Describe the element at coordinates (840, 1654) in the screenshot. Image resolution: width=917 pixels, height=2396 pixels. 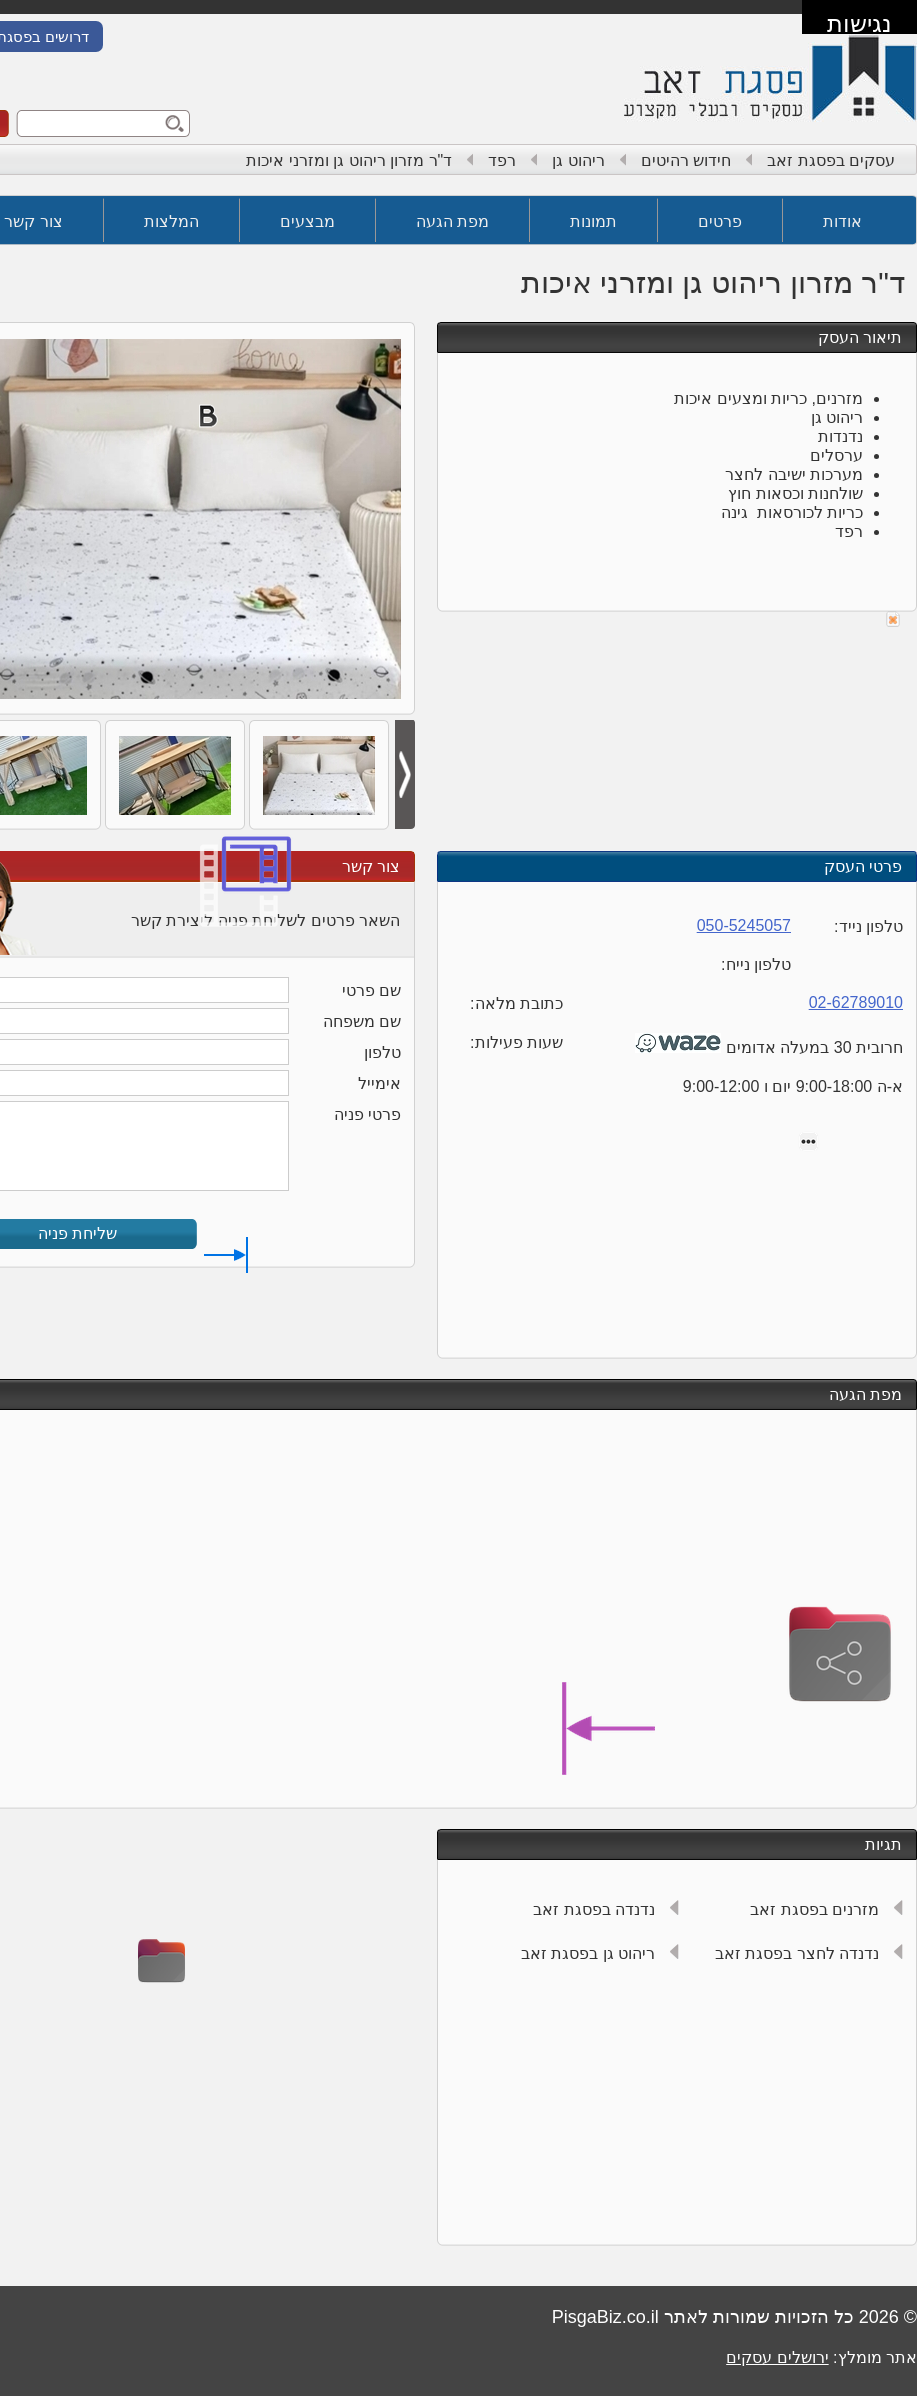
I see `open your public shared folder` at that location.